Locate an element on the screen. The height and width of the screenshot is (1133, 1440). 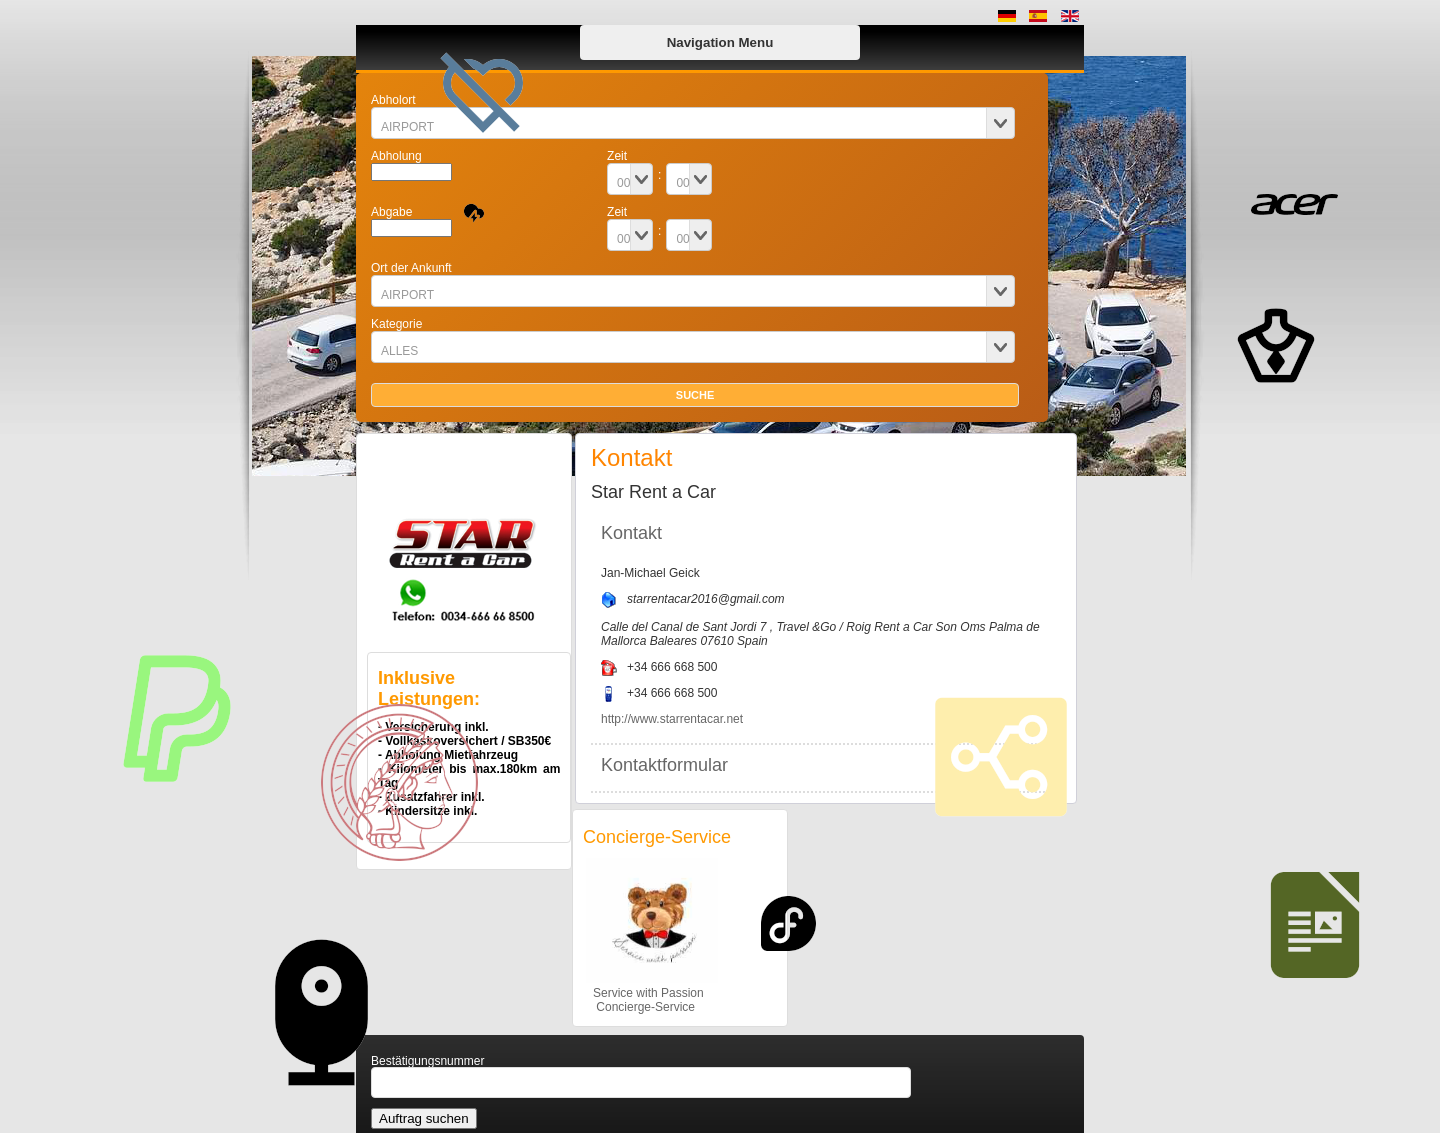
open libreoffice writer is located at coordinates (1315, 925).